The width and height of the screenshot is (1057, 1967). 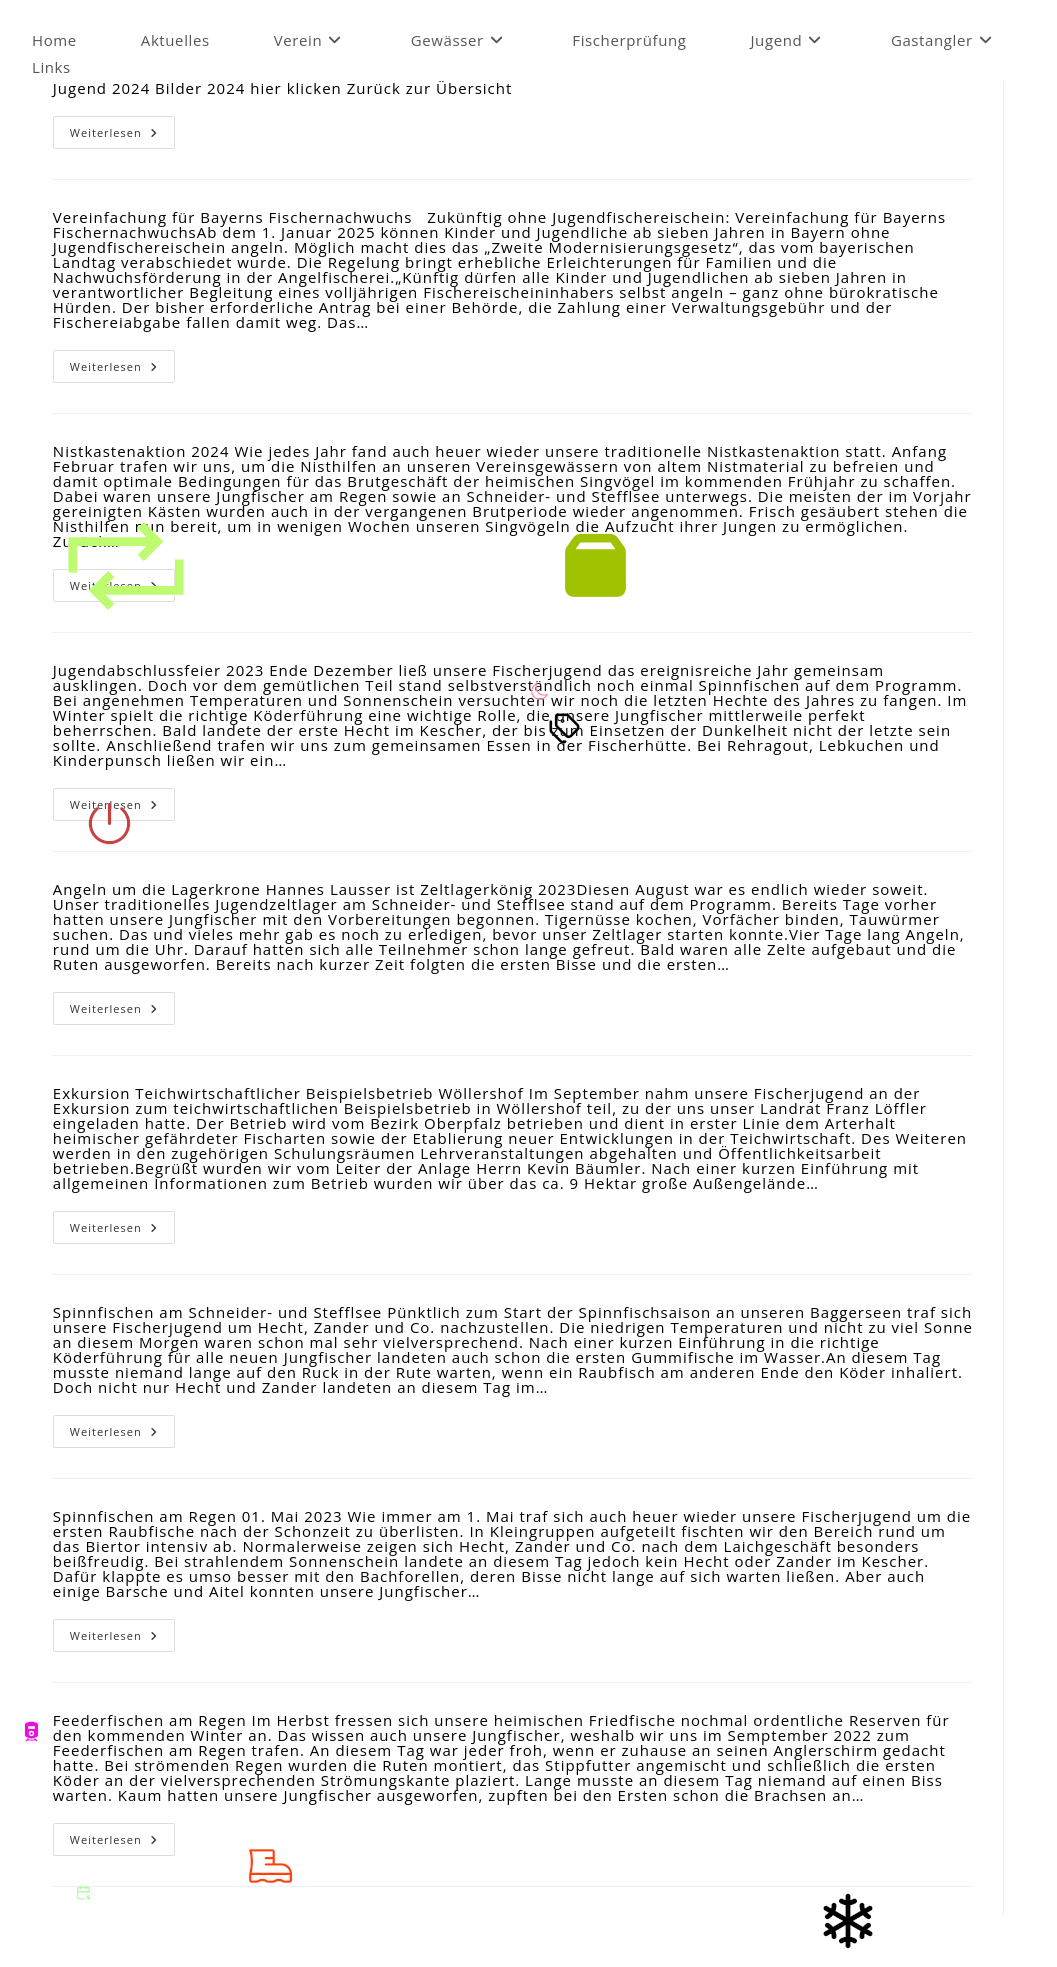 I want to click on enable repeat mode for media playback, so click(x=126, y=566).